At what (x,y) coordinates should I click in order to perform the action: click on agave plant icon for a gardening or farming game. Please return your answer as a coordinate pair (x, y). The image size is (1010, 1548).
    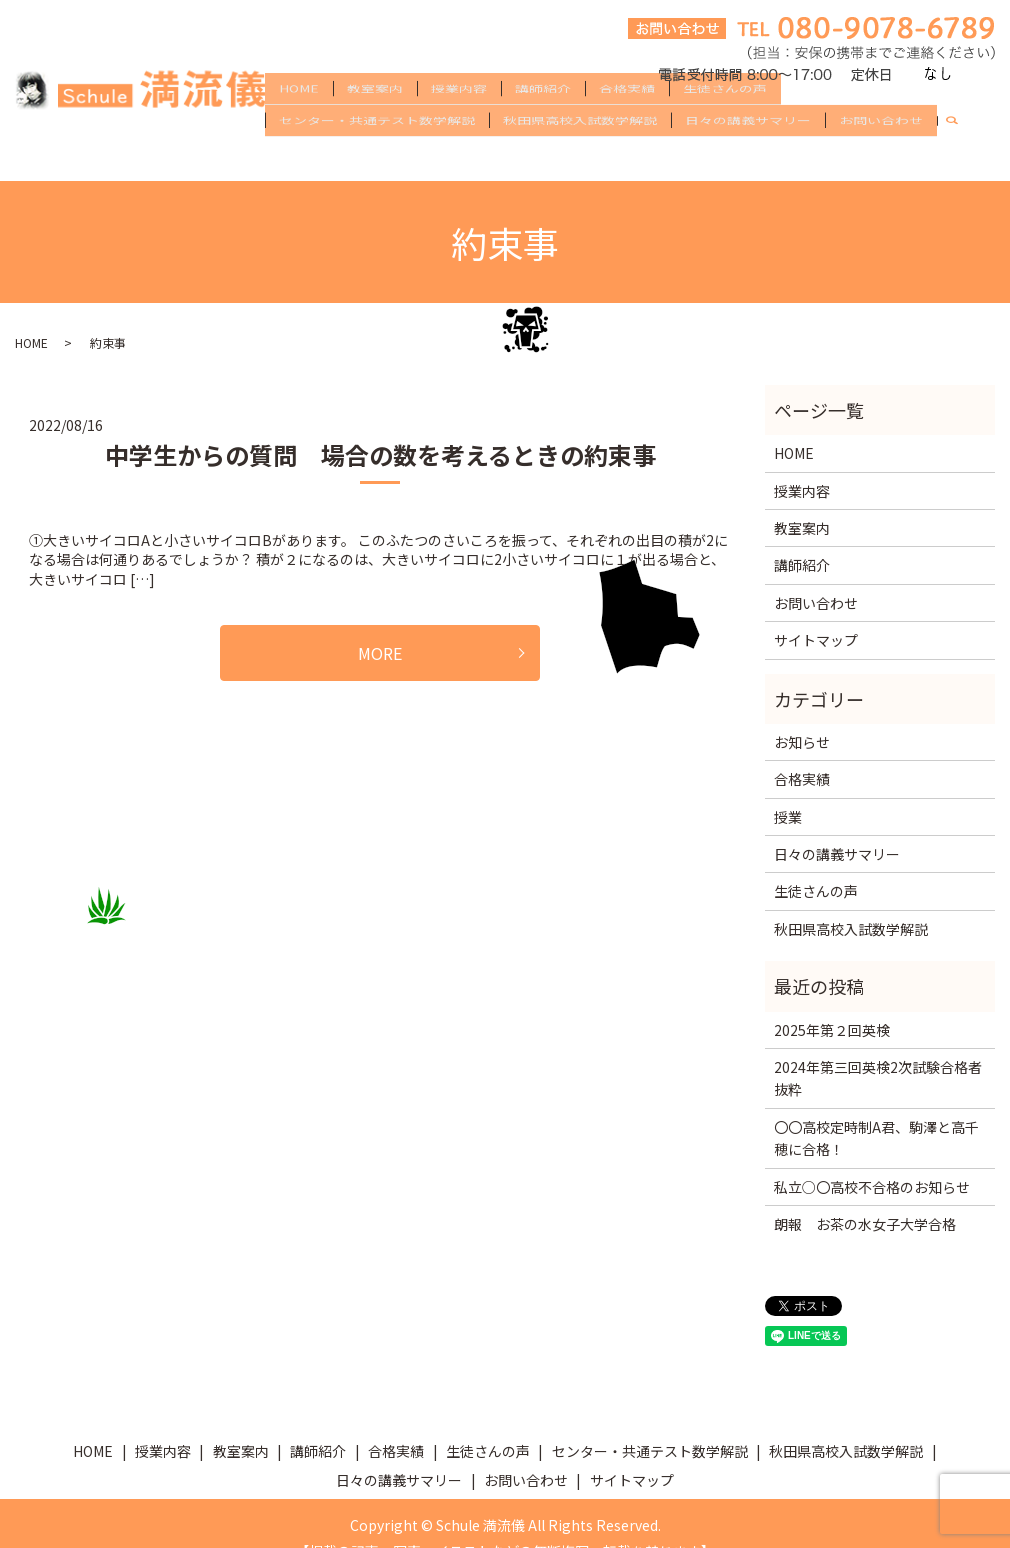
    Looking at the image, I should click on (106, 905).